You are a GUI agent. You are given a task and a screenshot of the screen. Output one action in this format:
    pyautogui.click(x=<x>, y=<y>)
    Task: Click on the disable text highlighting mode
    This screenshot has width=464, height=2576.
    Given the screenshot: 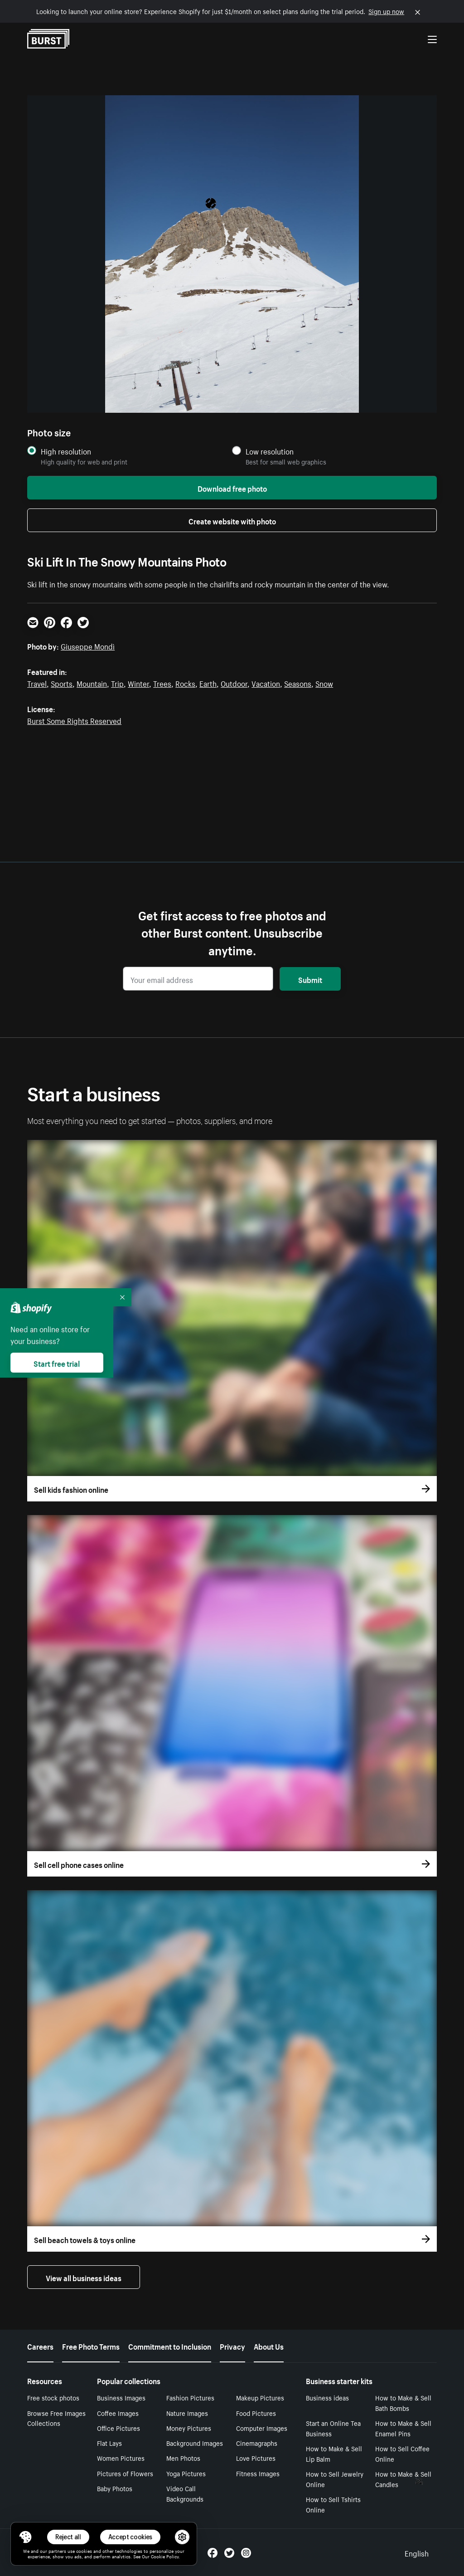 What is the action you would take?
    pyautogui.click(x=419, y=2481)
    